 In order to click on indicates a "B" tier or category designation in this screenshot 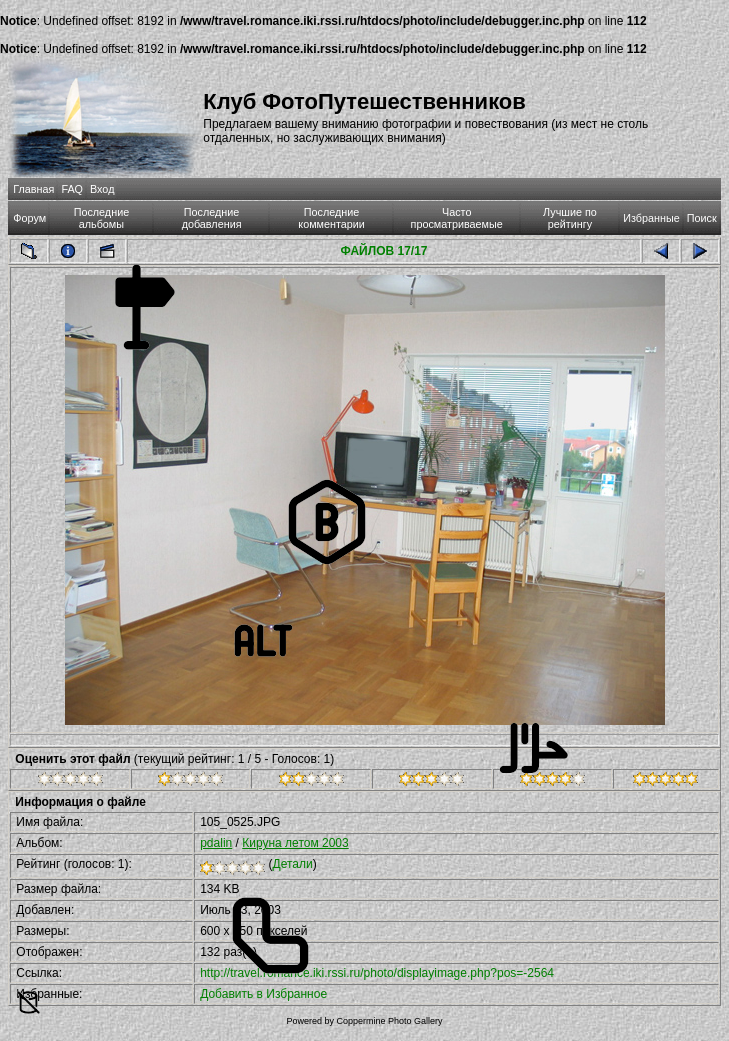, I will do `click(327, 522)`.